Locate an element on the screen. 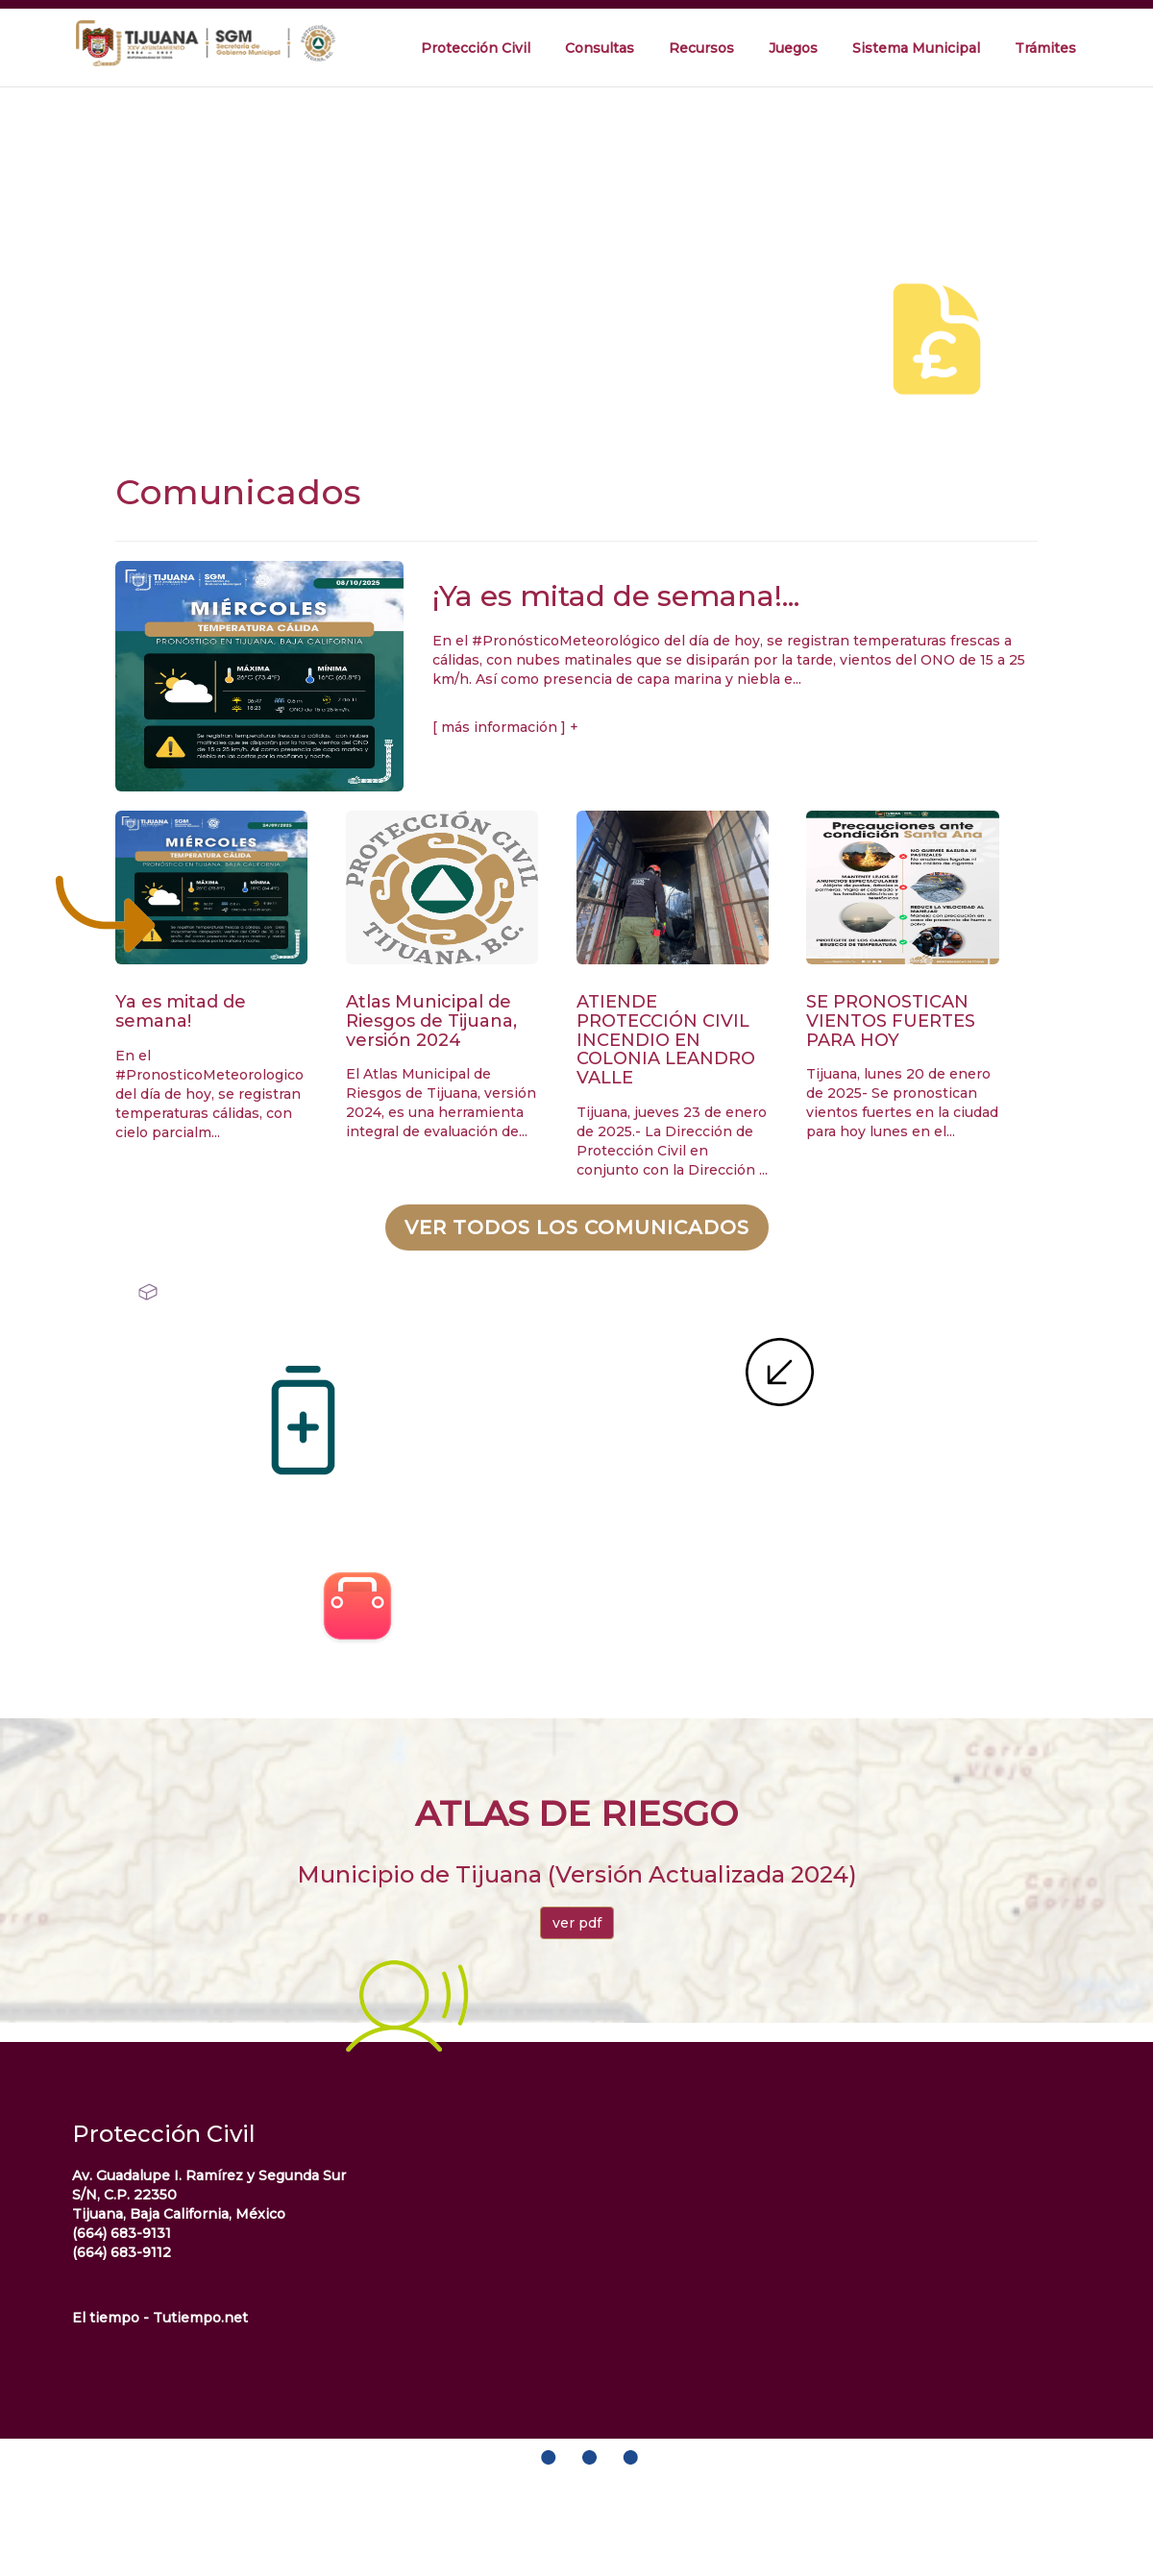 This screenshot has height=2576, width=1153. open more options menu is located at coordinates (589, 2457).